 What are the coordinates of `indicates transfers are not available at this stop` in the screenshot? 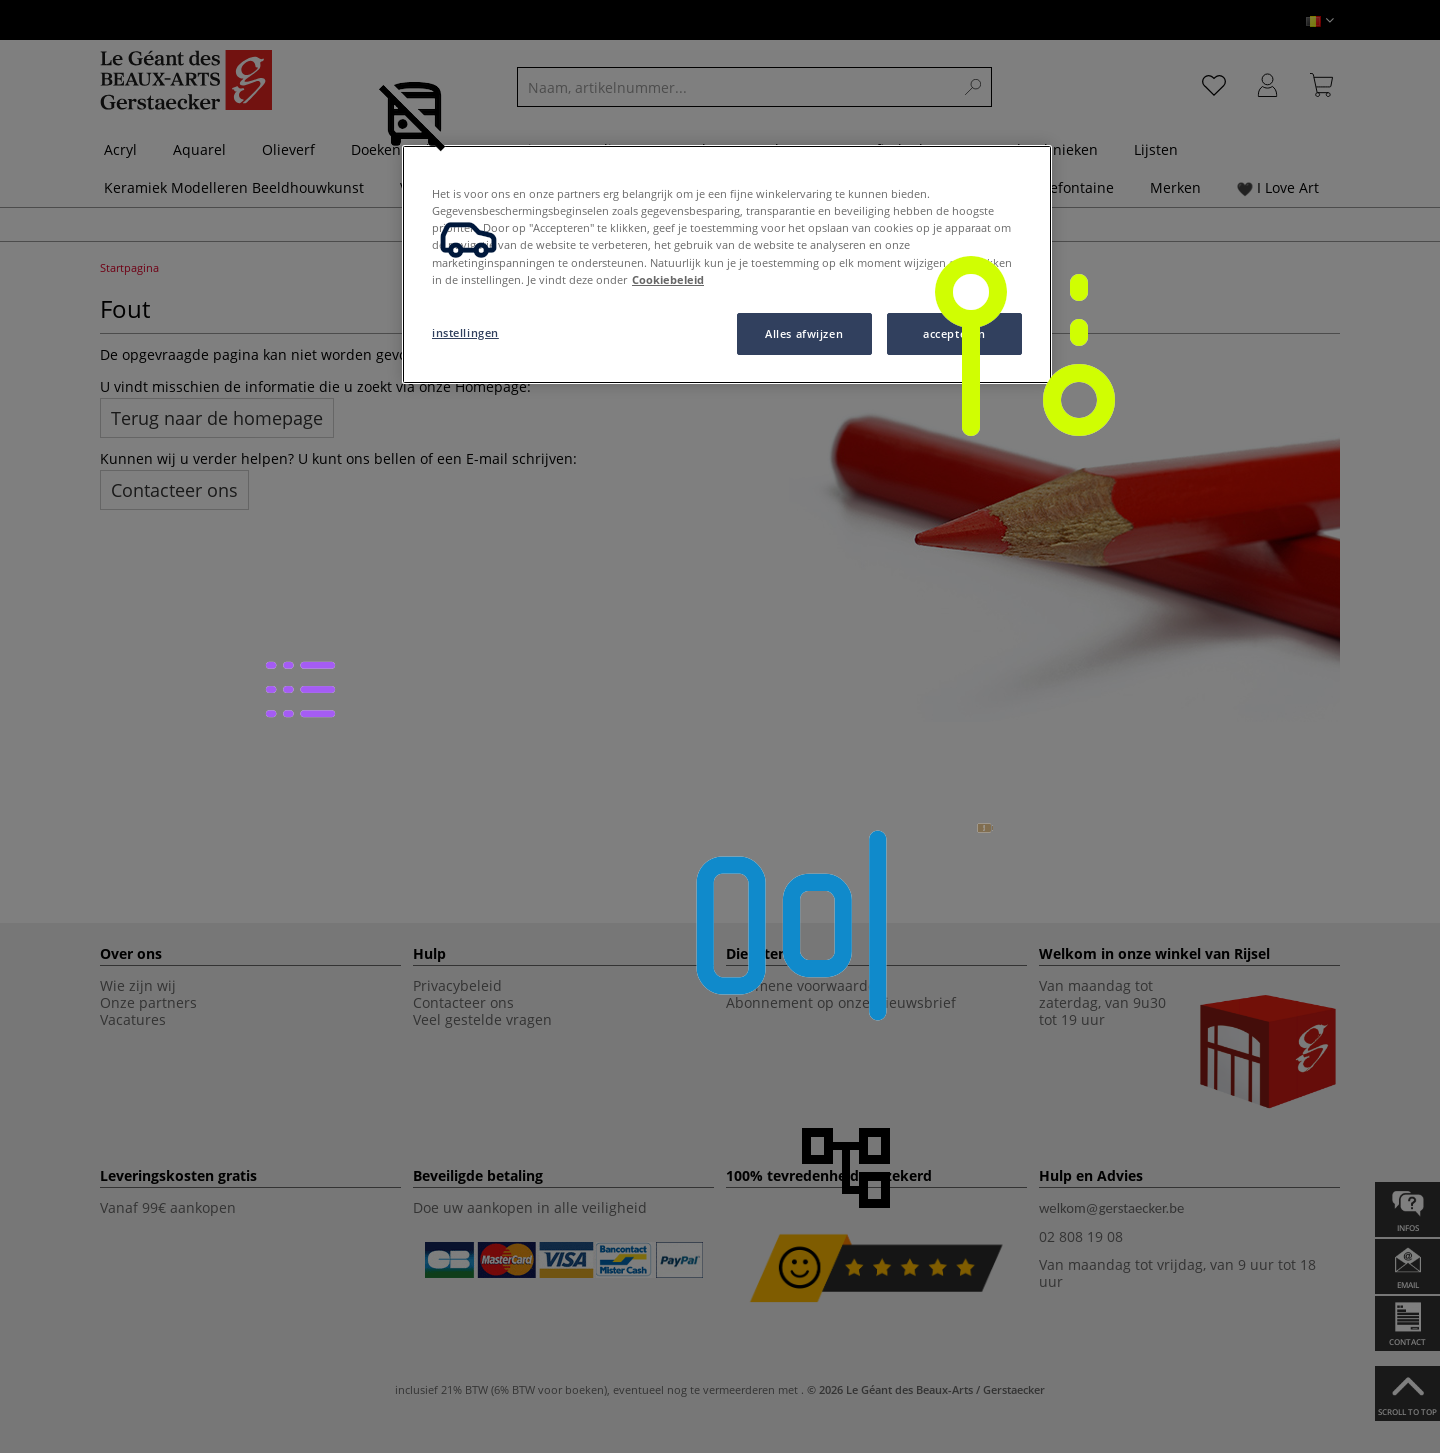 It's located at (414, 115).